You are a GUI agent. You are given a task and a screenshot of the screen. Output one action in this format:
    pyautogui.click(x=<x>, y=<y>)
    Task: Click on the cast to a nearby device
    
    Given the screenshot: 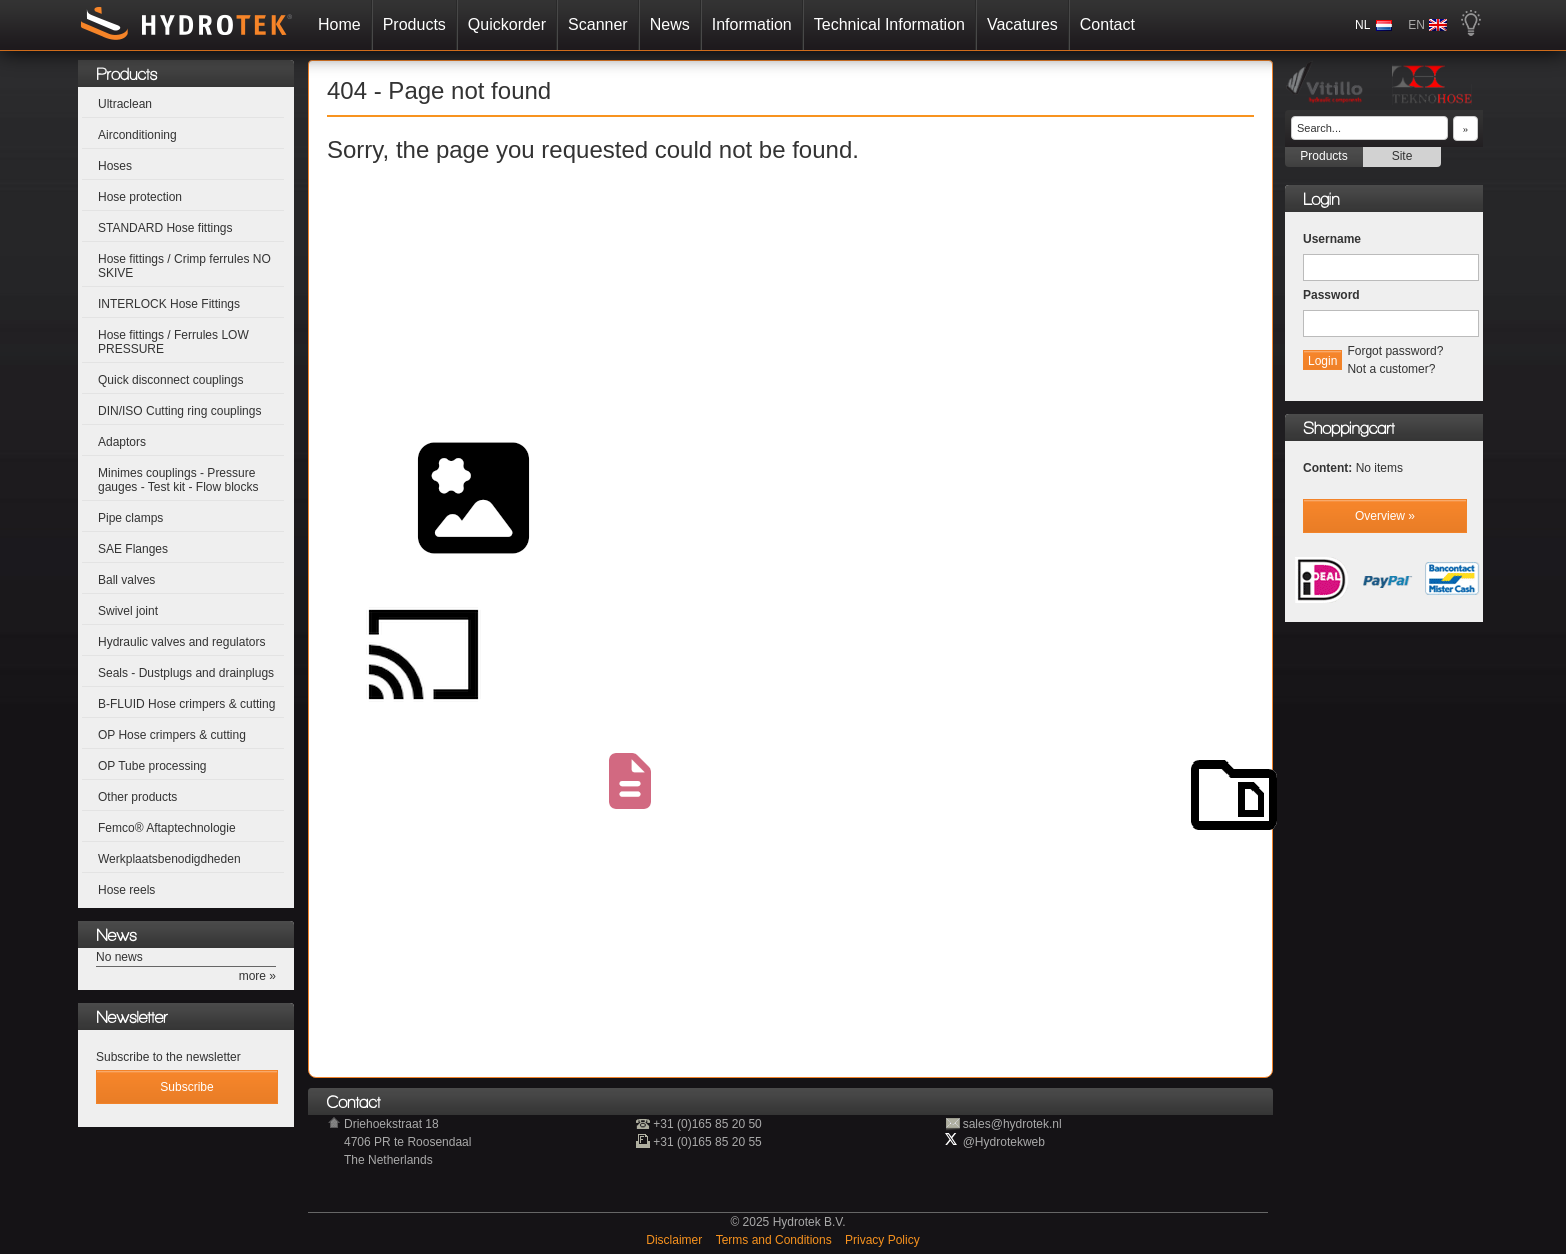 What is the action you would take?
    pyautogui.click(x=423, y=654)
    